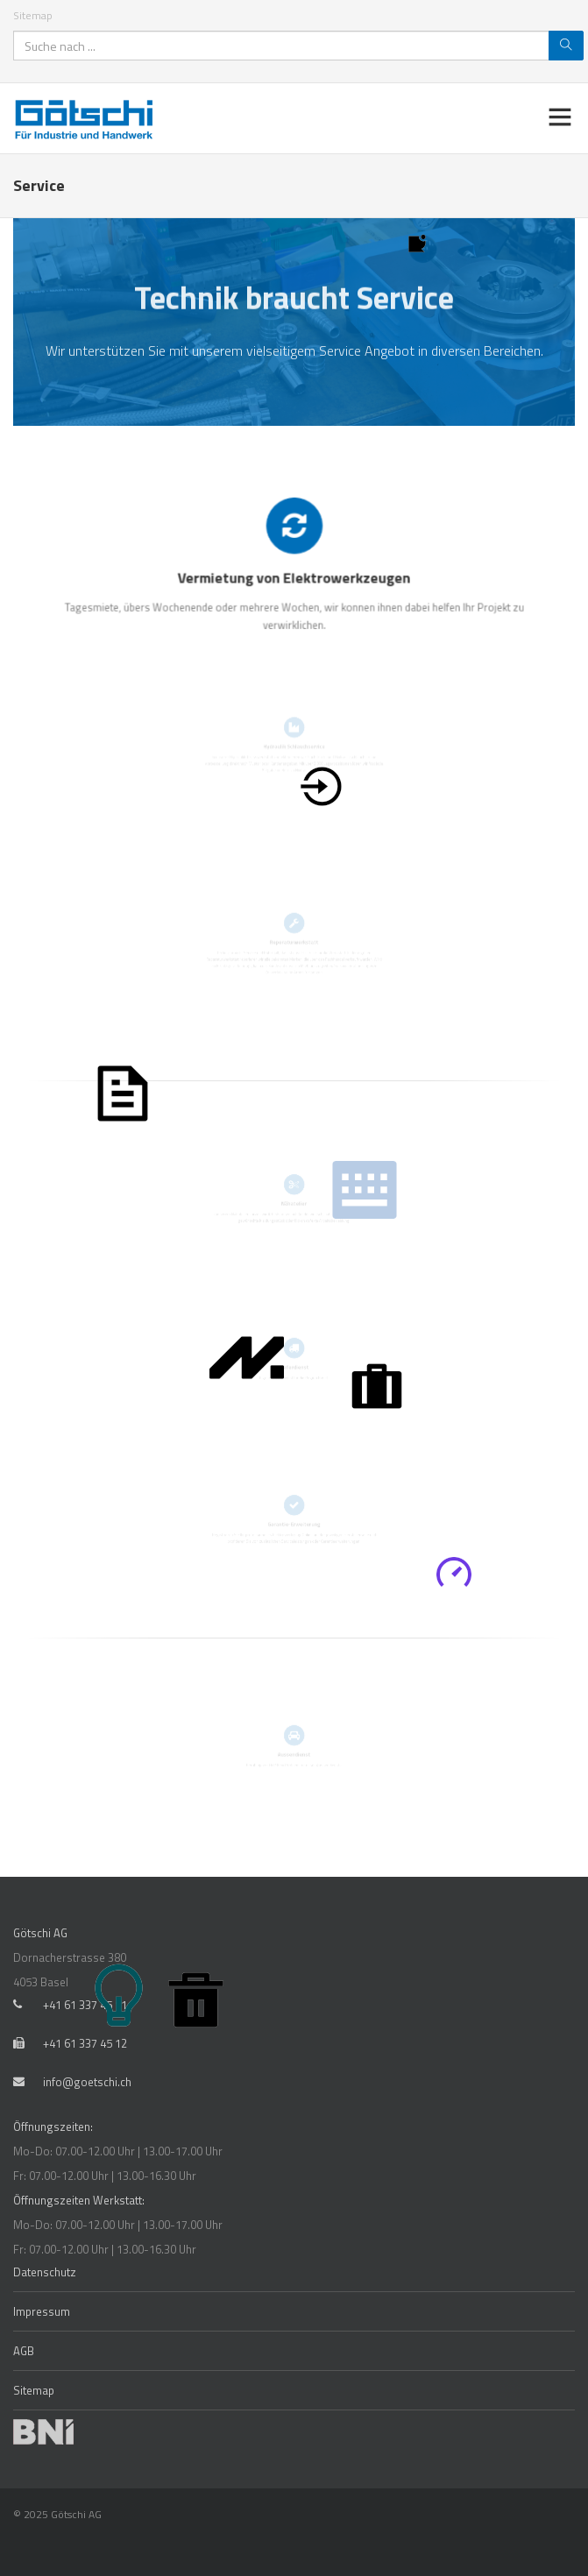 This screenshot has width=588, height=2576. What do you see at coordinates (417, 244) in the screenshot?
I see `remixicon logo` at bounding box center [417, 244].